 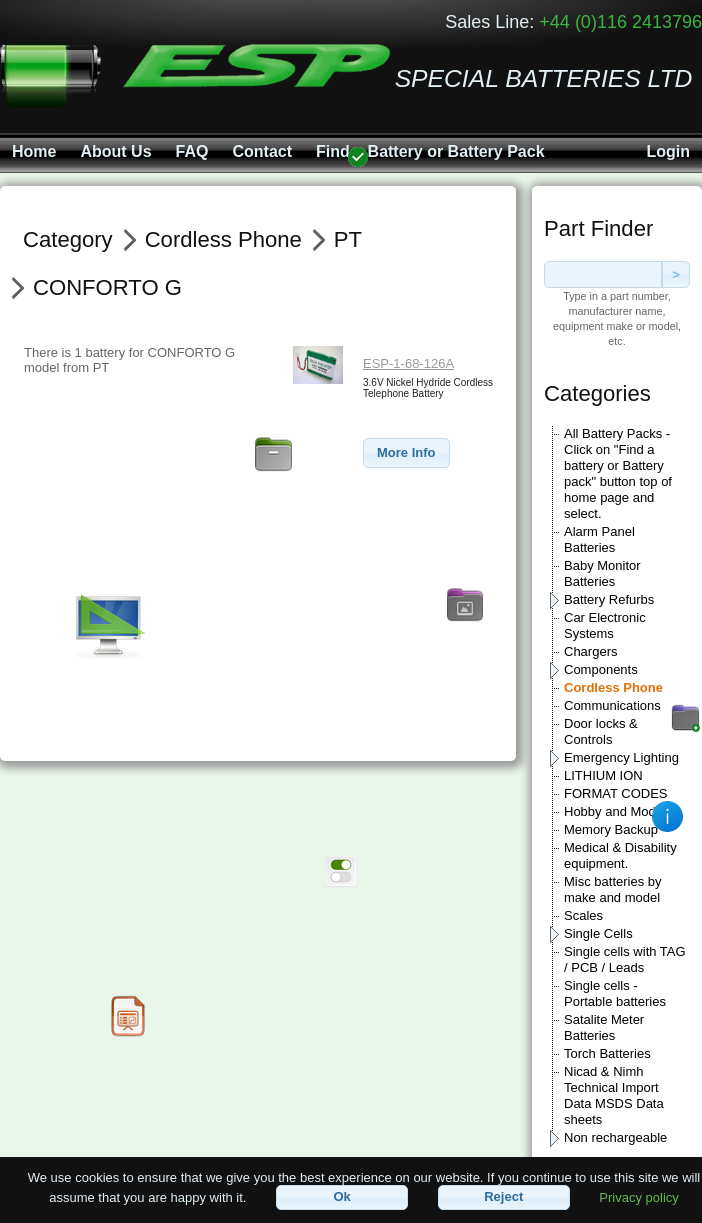 What do you see at coordinates (109, 624) in the screenshot?
I see `access display settings` at bounding box center [109, 624].